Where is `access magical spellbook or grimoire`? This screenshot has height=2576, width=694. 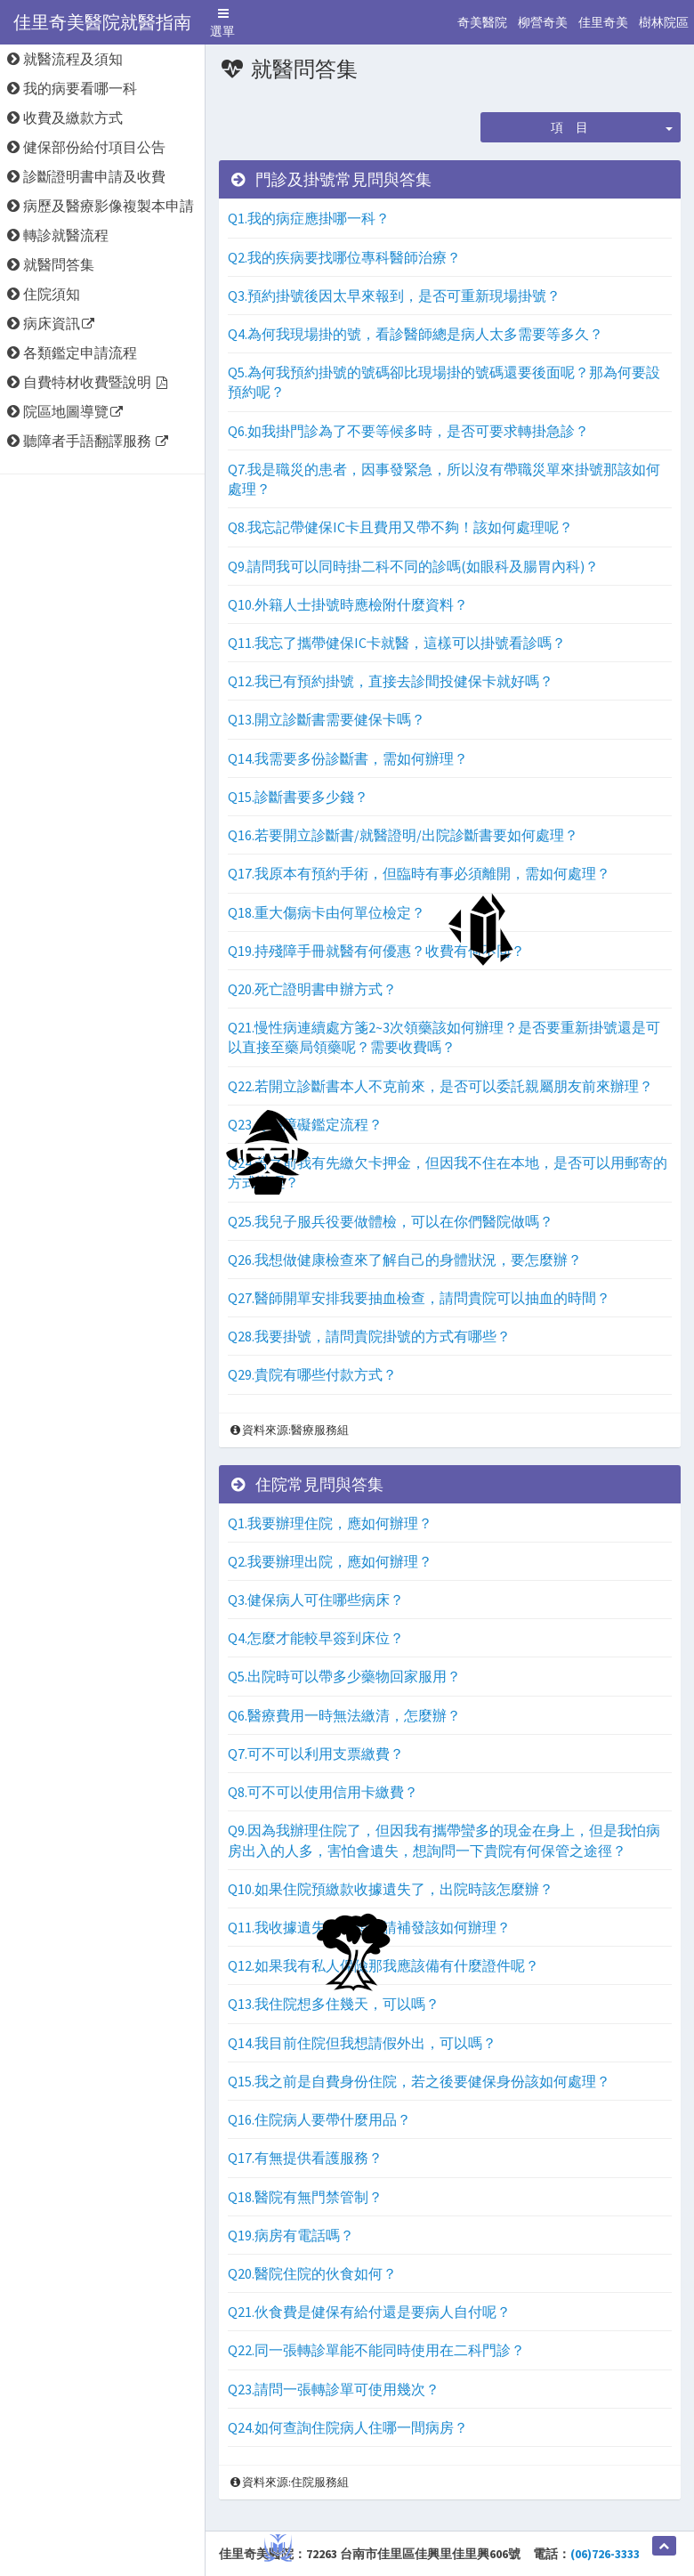
access magical spellbook or grimoire is located at coordinates (278, 2548).